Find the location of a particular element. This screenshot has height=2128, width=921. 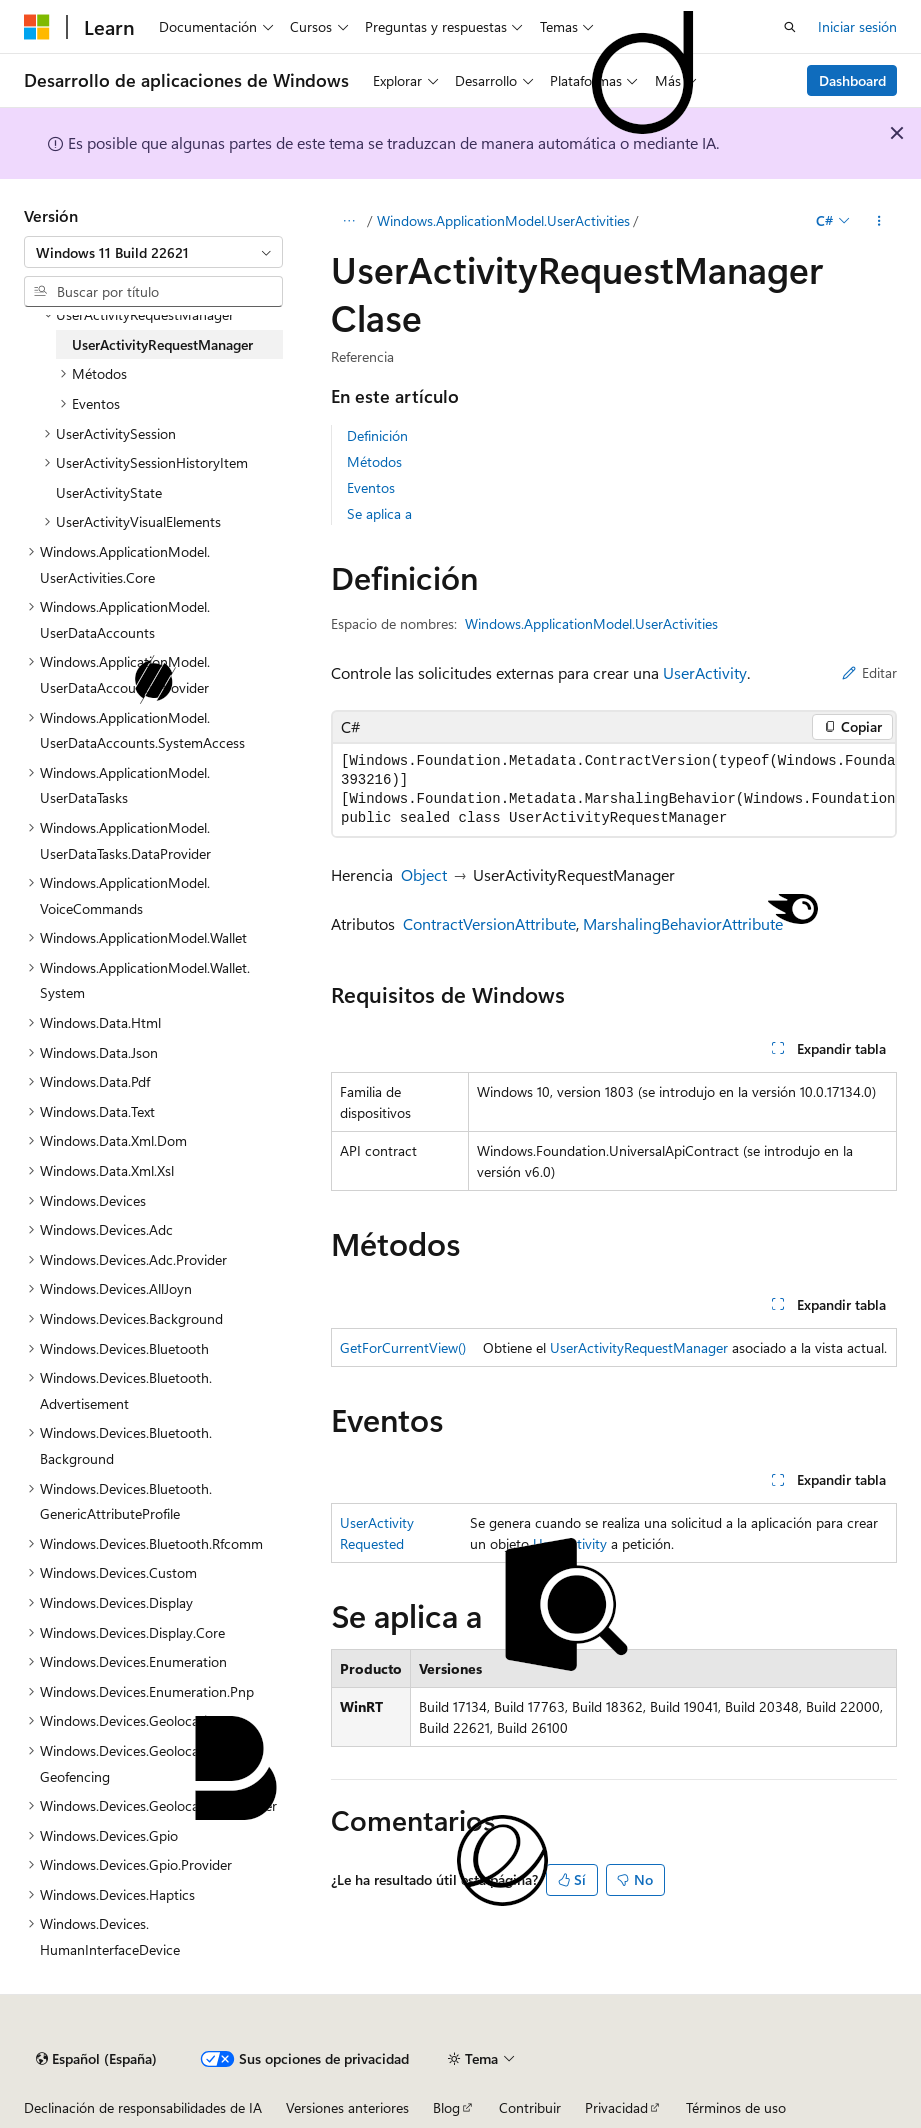

open the Beats audio app is located at coordinates (236, 1768).